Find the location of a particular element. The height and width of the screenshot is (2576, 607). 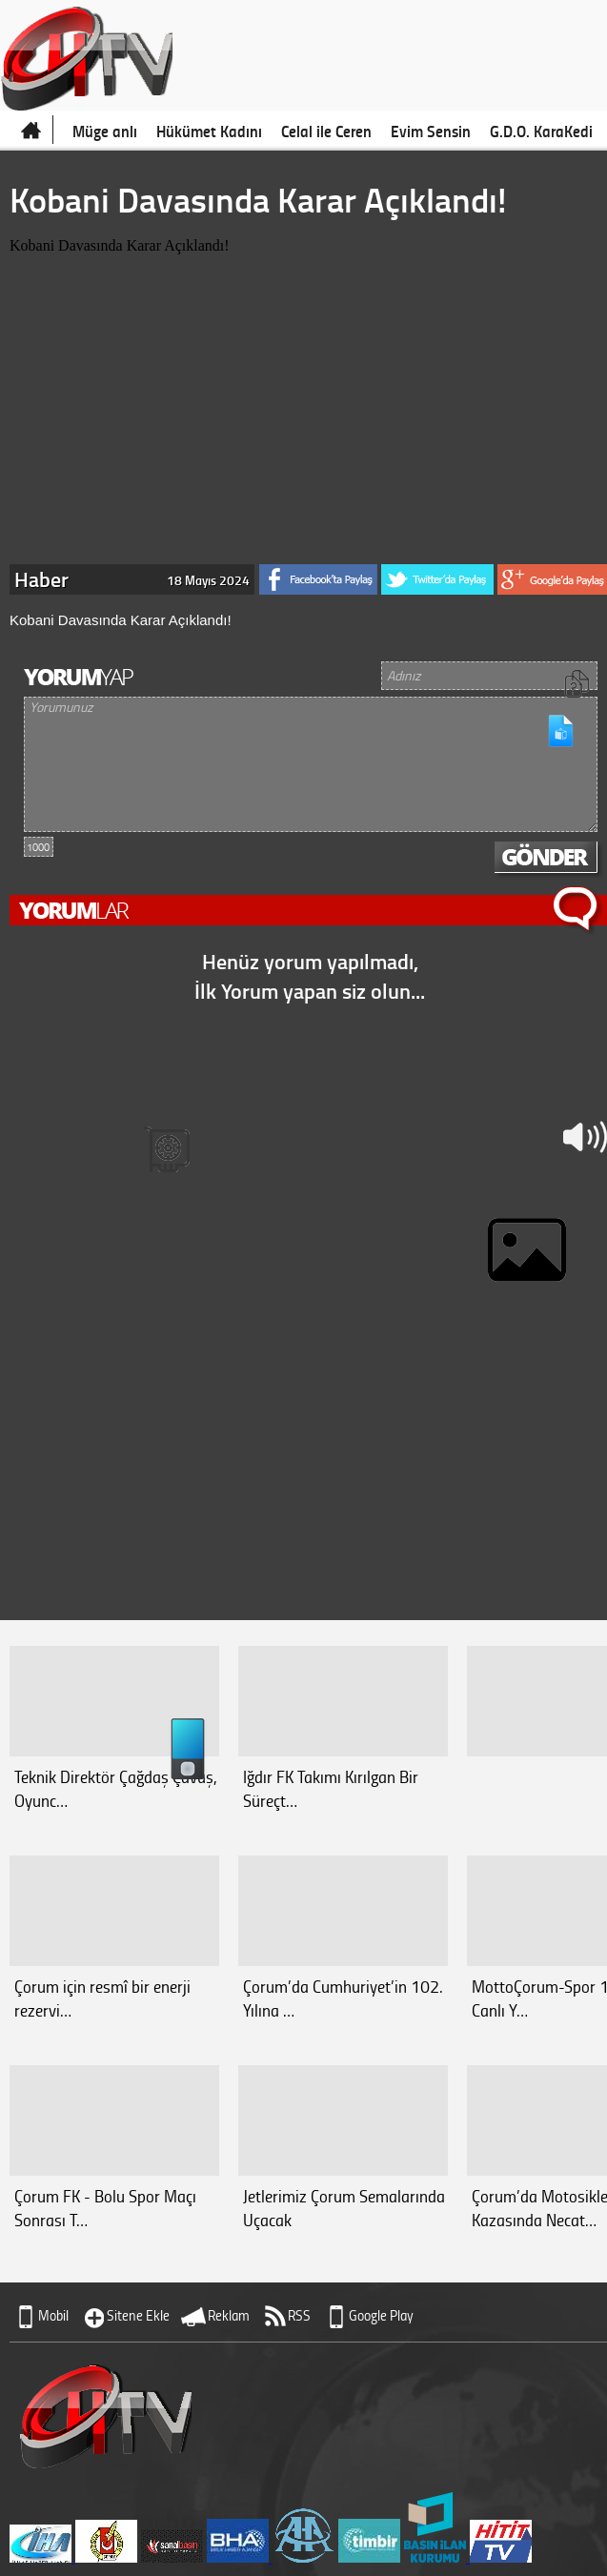

indicates volume is set to high is located at coordinates (585, 1137).